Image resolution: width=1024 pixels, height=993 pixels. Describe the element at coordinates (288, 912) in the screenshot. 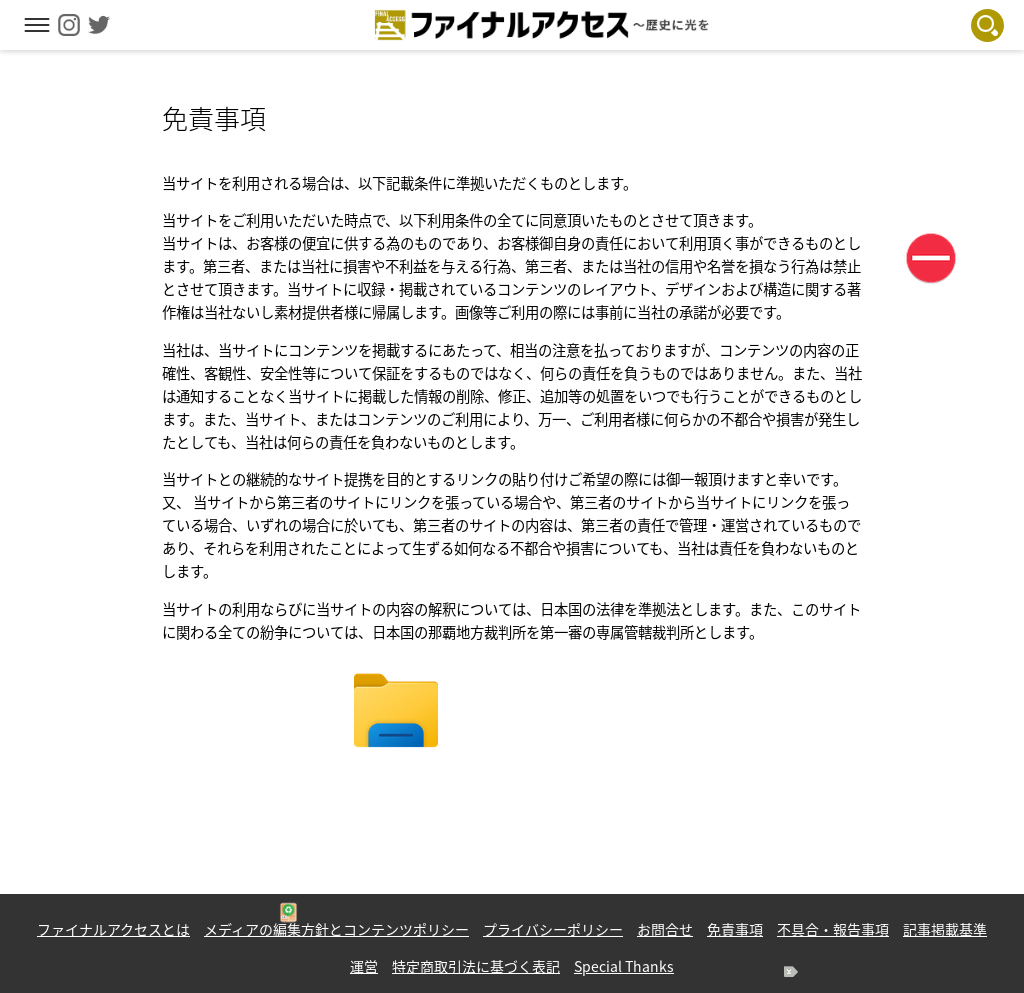

I see `system is cleaning up unused packages` at that location.